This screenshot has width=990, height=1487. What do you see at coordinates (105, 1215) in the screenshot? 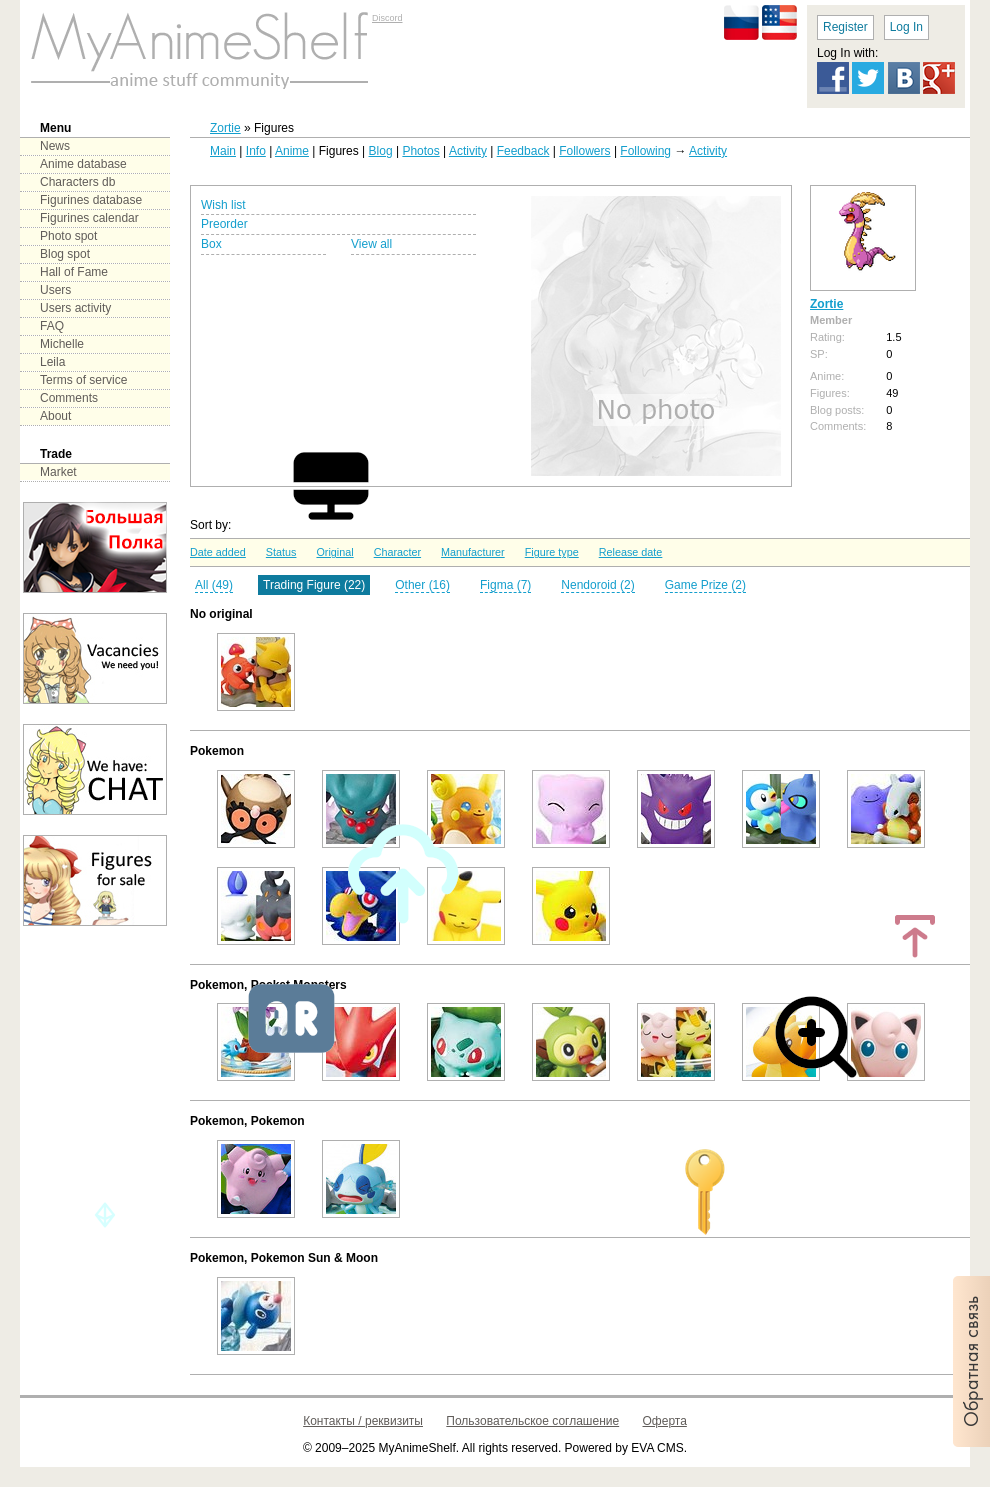
I see `ethereum cryptocurrency symbol` at bounding box center [105, 1215].